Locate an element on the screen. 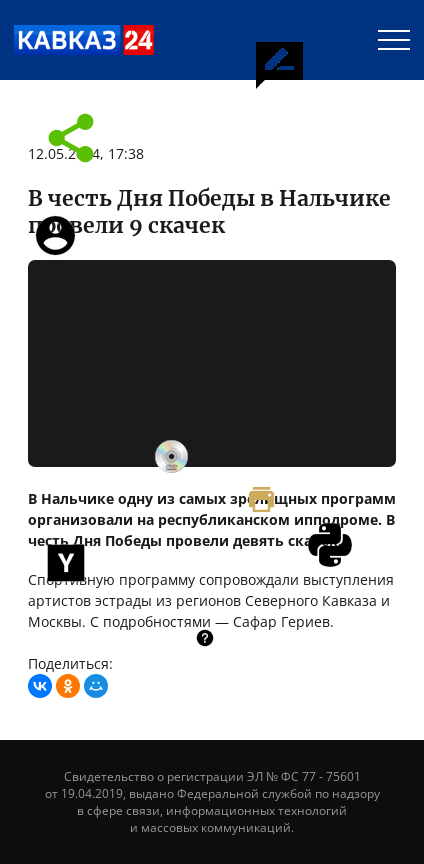 The width and height of the screenshot is (424, 864). write a review or rating is located at coordinates (279, 65).